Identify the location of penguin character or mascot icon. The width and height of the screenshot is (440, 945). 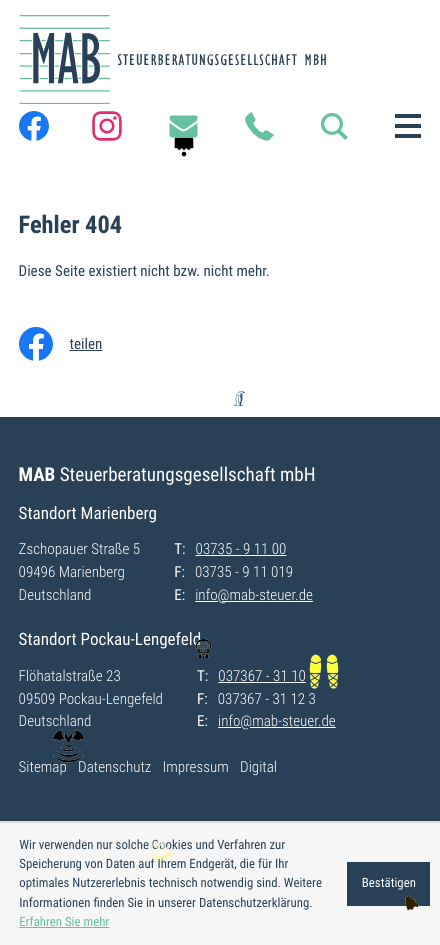
(239, 398).